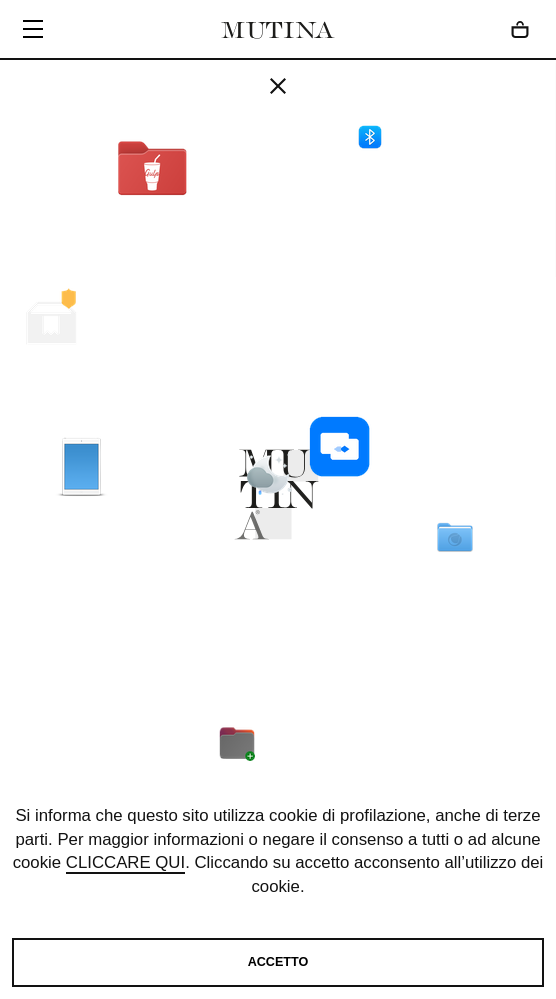  What do you see at coordinates (237, 743) in the screenshot?
I see `create a new folder` at bounding box center [237, 743].